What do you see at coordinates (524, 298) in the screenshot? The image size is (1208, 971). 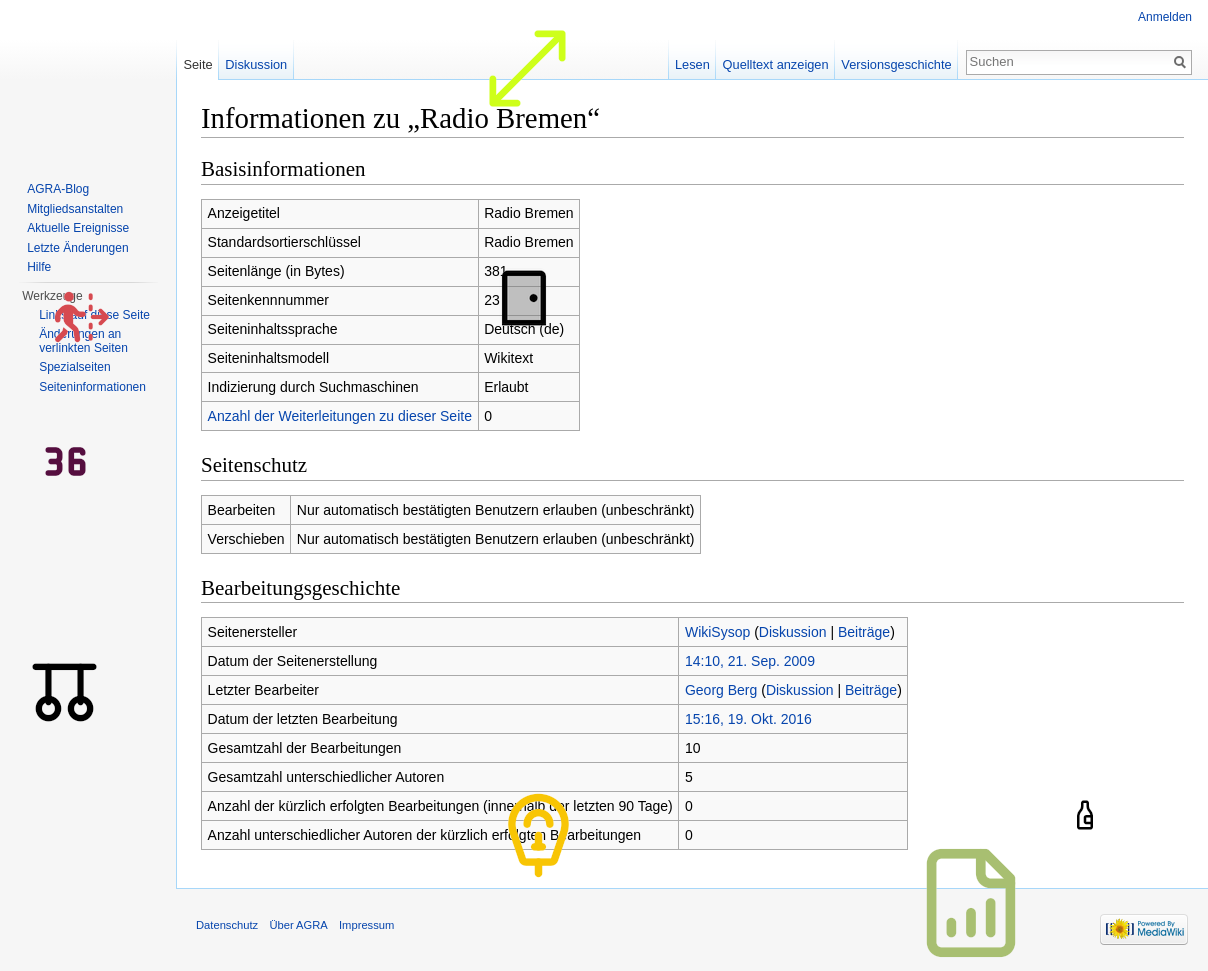 I see `access door sensor settings` at bounding box center [524, 298].